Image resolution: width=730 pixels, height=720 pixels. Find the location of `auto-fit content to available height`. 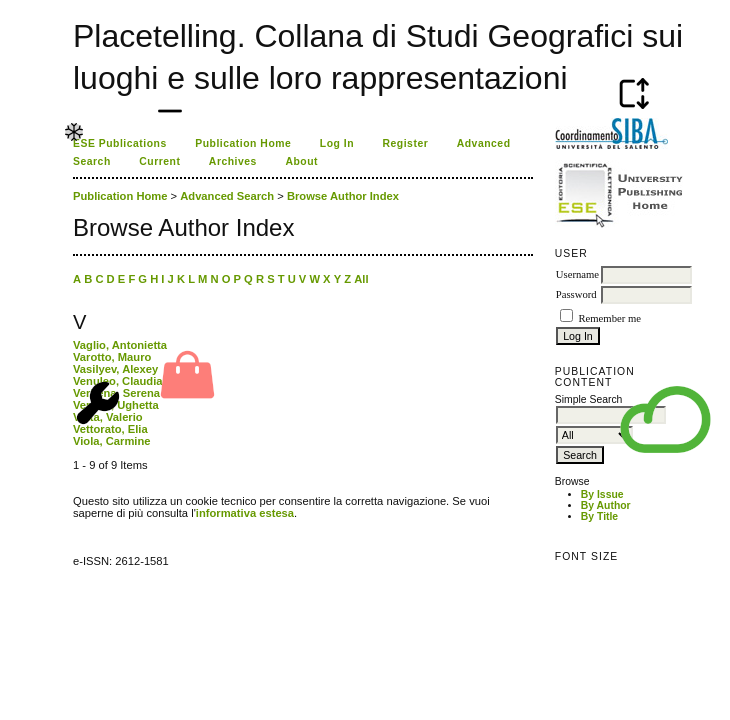

auto-fit content to available height is located at coordinates (633, 93).